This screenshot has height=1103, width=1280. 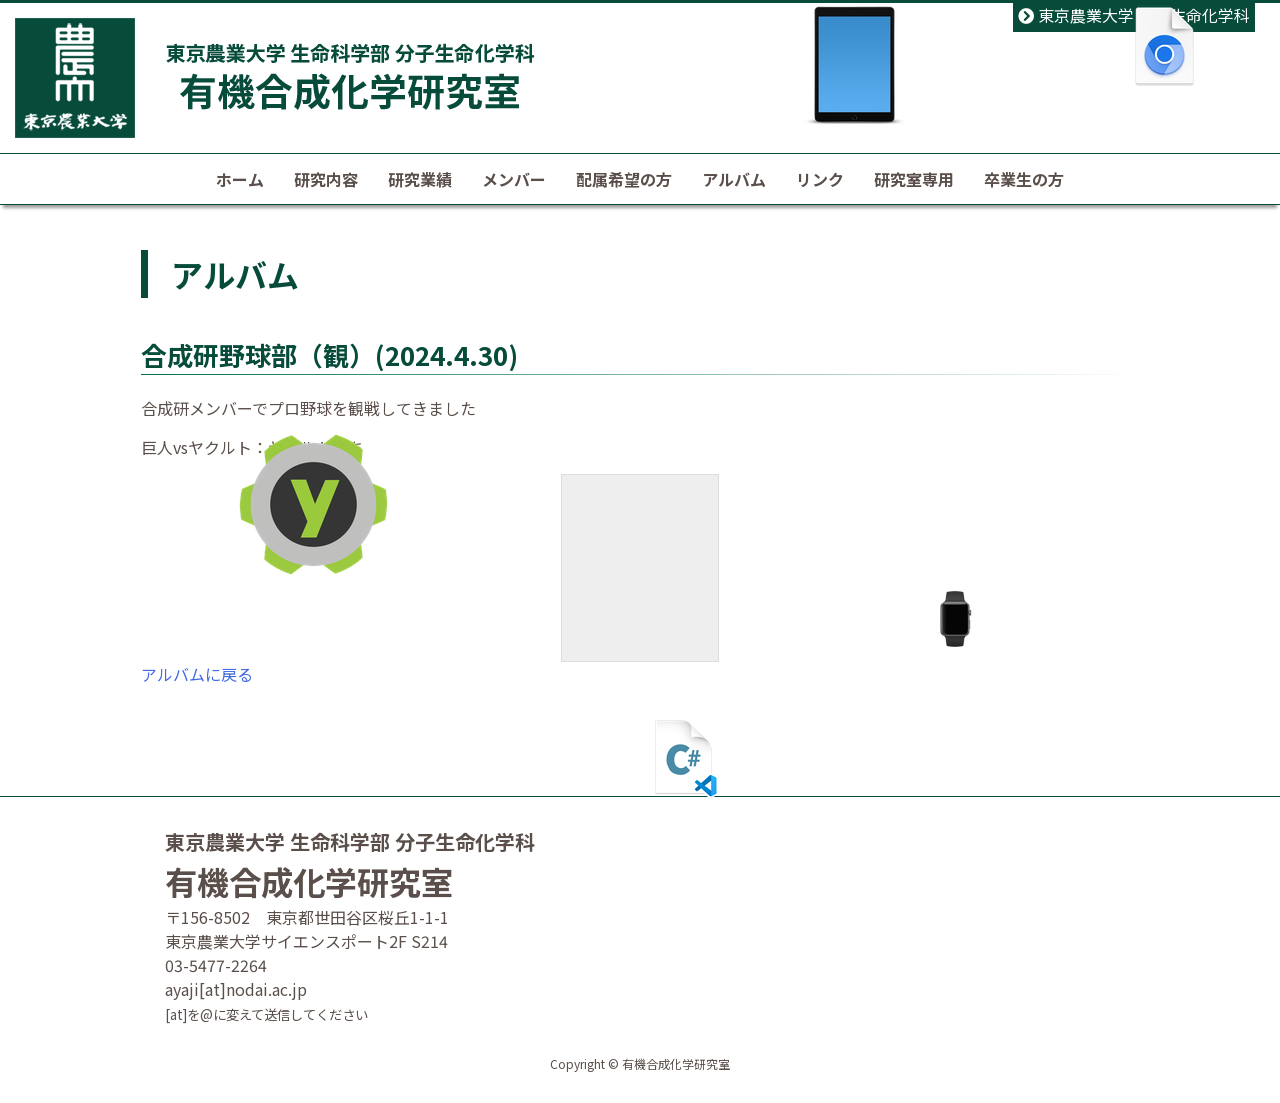 I want to click on manage connected iPad device, so click(x=854, y=65).